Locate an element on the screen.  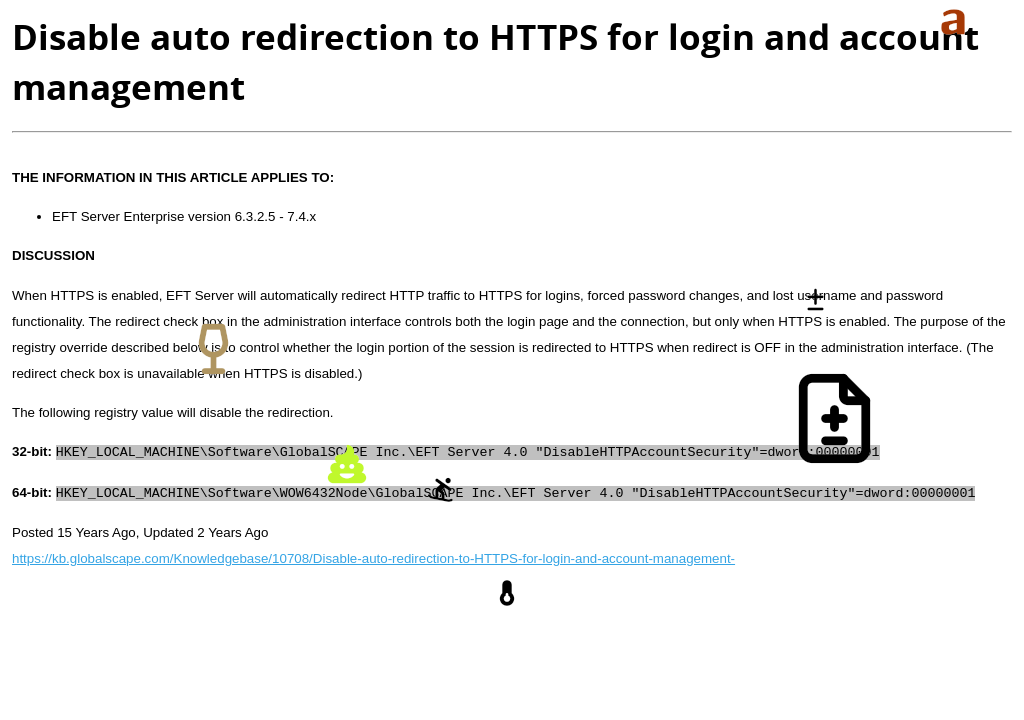
indicates low temperature reading is located at coordinates (507, 593).